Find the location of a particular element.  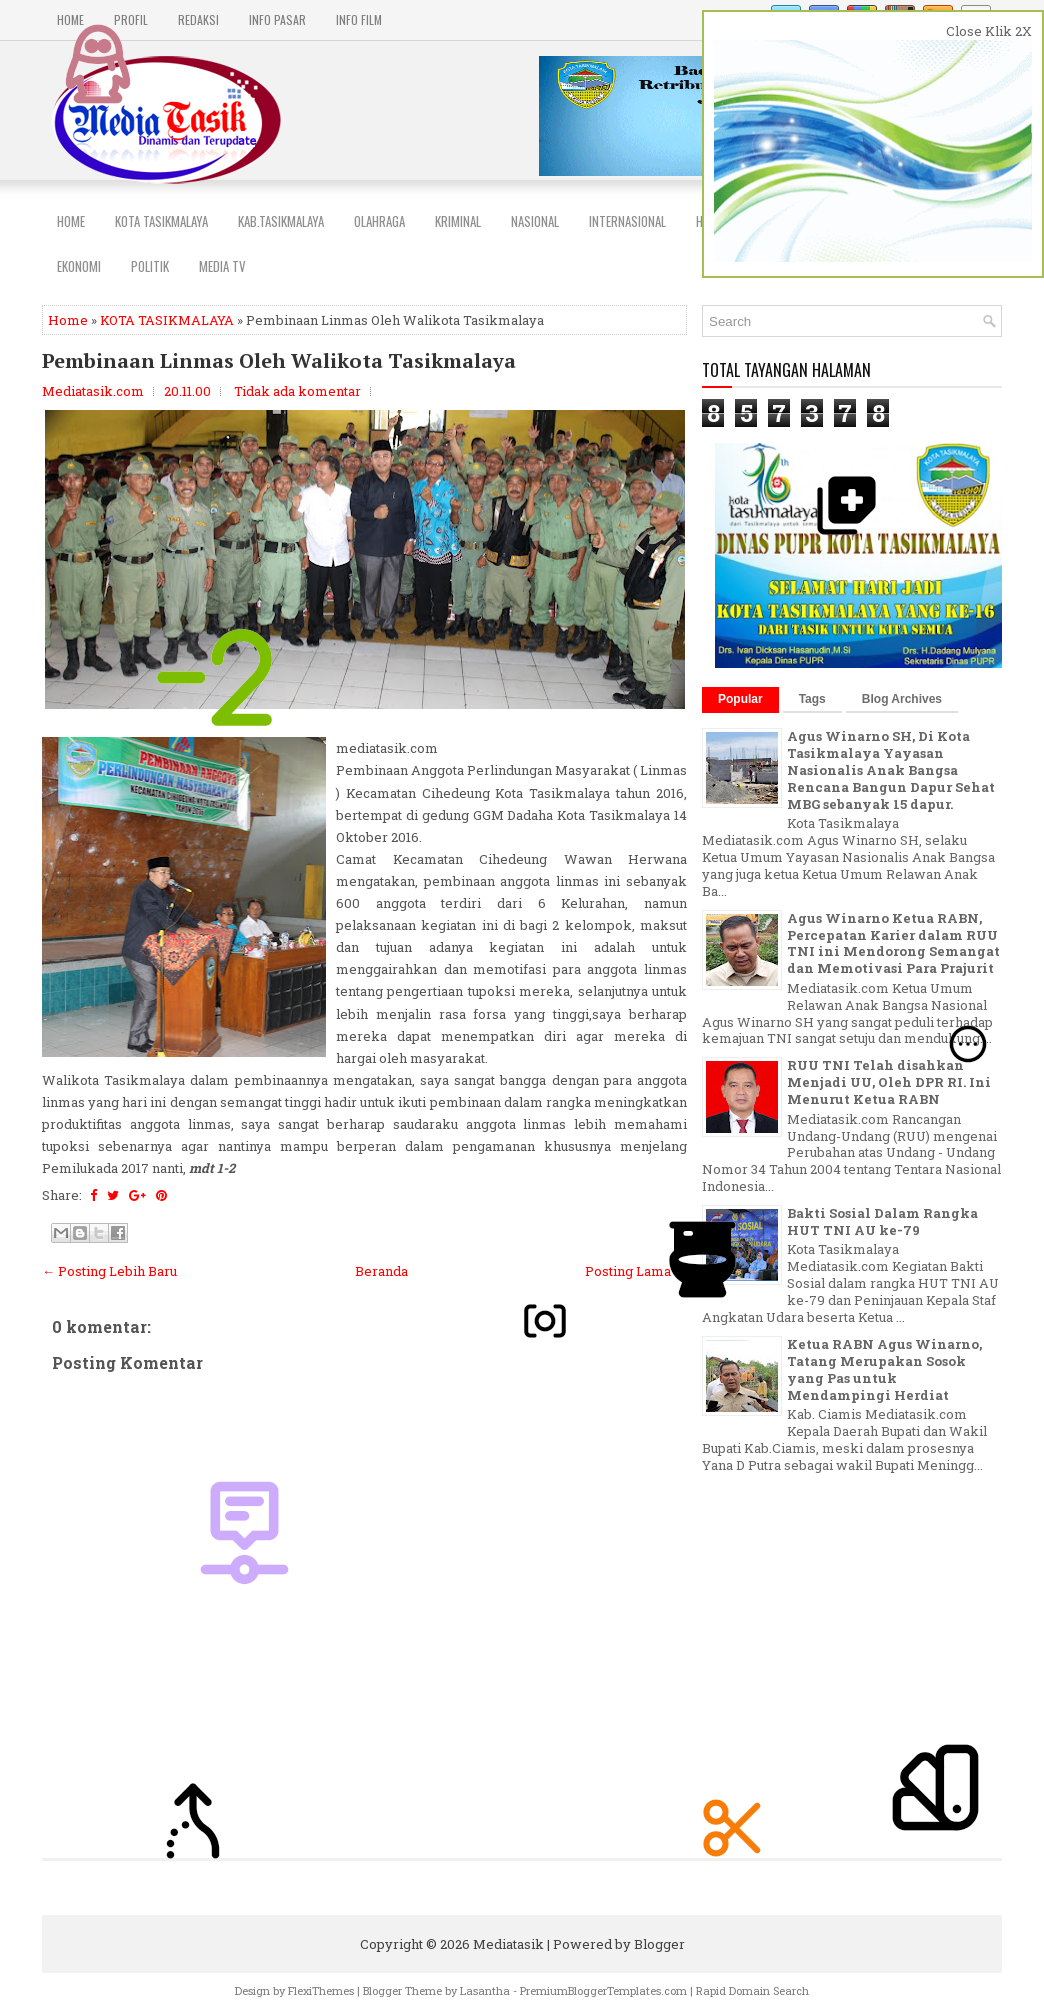

access medical records or notes is located at coordinates (846, 505).